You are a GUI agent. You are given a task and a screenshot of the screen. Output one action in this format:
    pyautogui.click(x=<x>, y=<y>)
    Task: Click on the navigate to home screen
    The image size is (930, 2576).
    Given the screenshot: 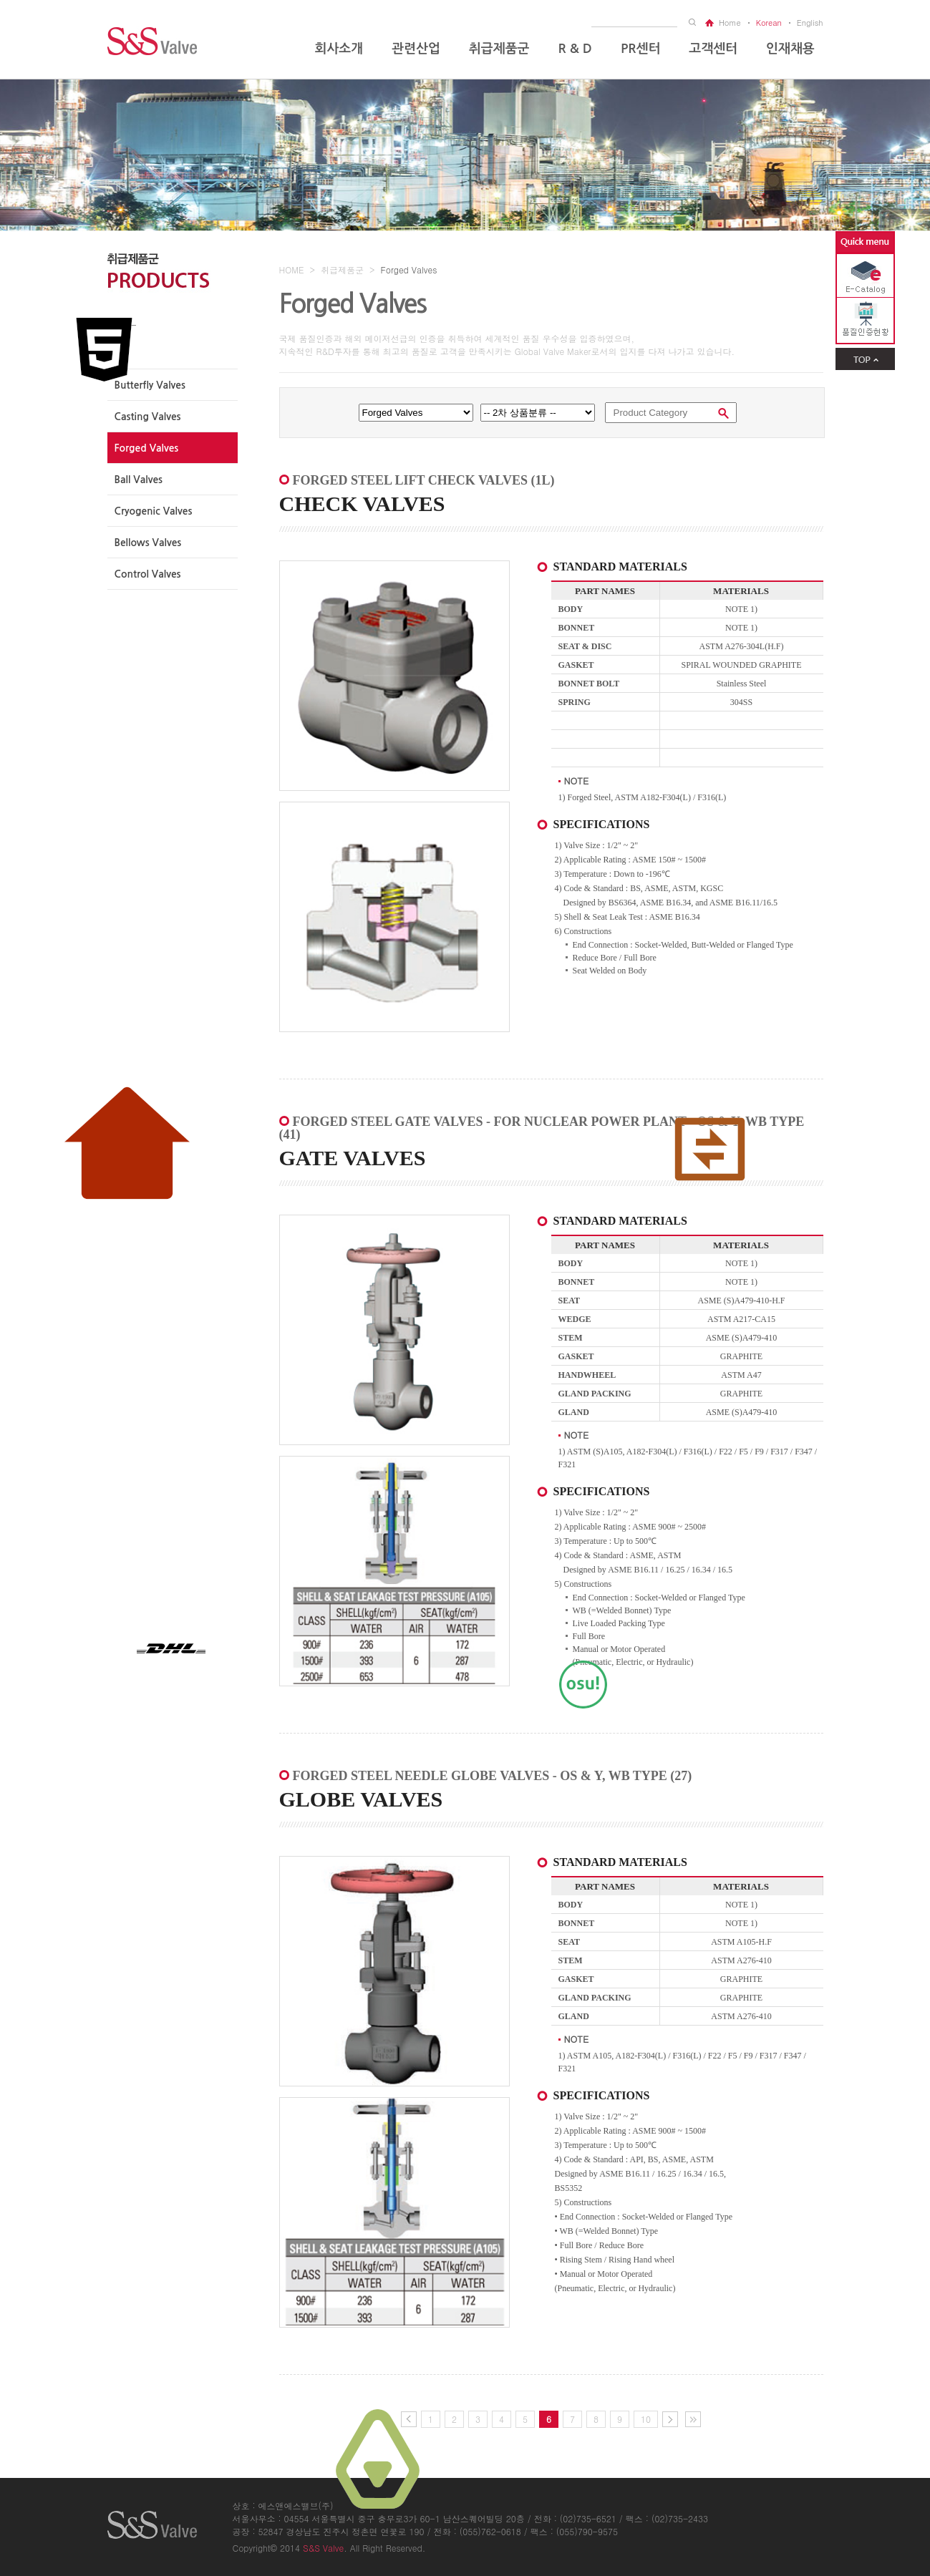 What is the action you would take?
    pyautogui.click(x=127, y=1147)
    